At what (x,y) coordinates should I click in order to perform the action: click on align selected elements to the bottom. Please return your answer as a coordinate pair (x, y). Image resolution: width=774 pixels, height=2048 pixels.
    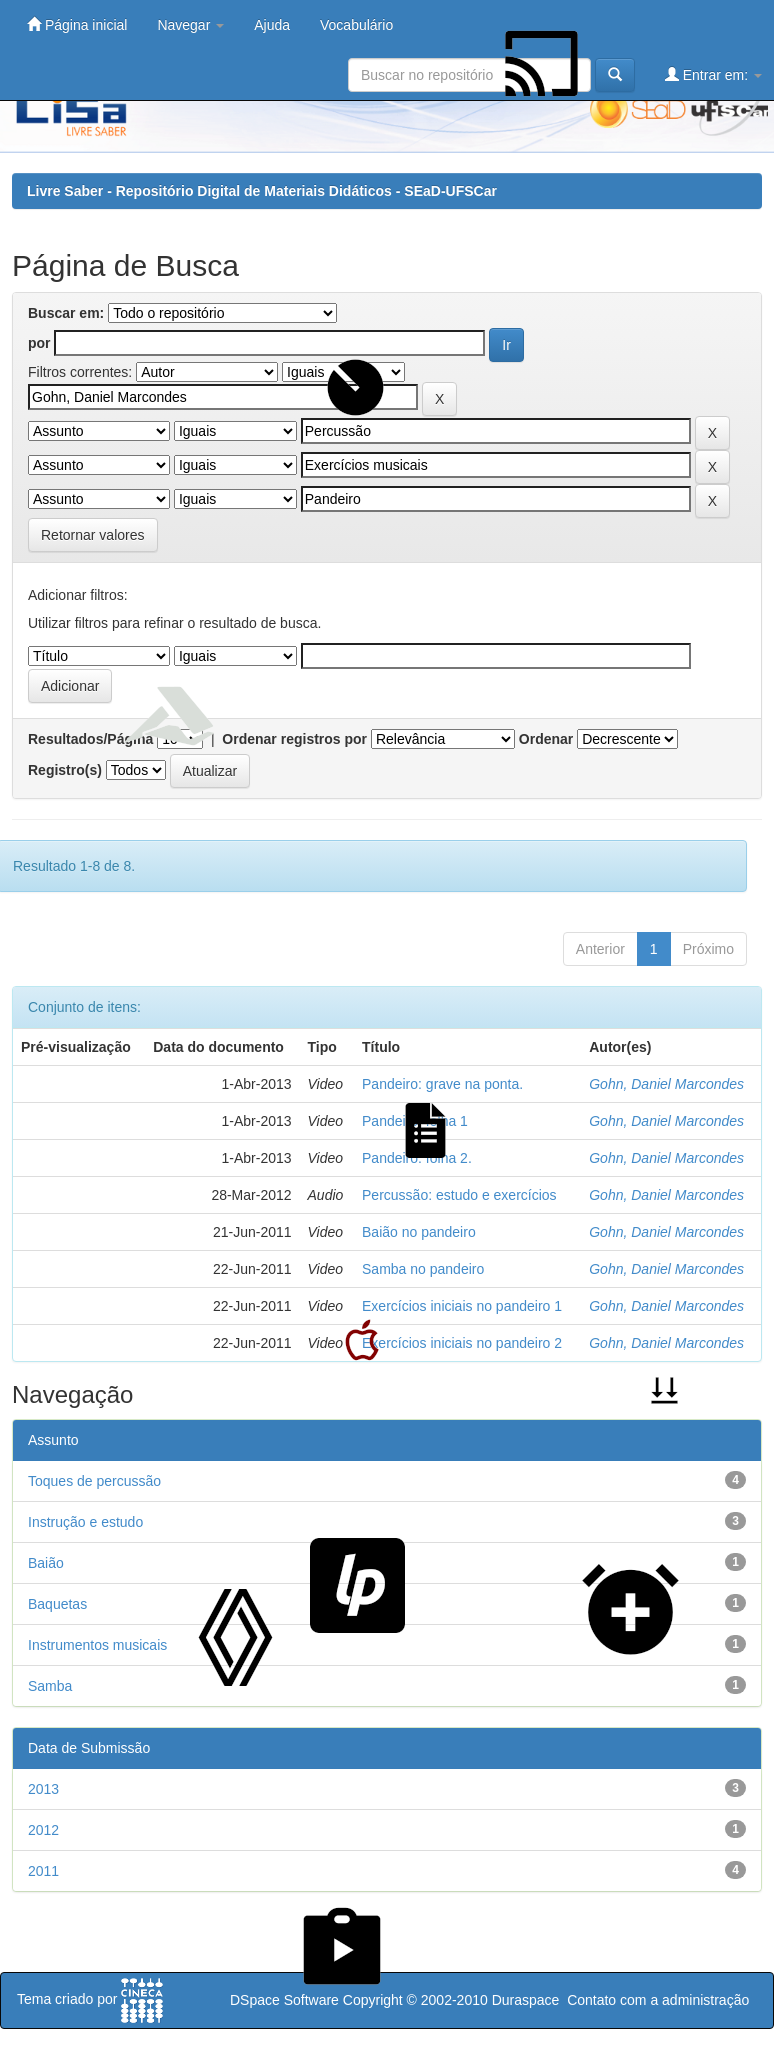
    Looking at the image, I should click on (664, 1390).